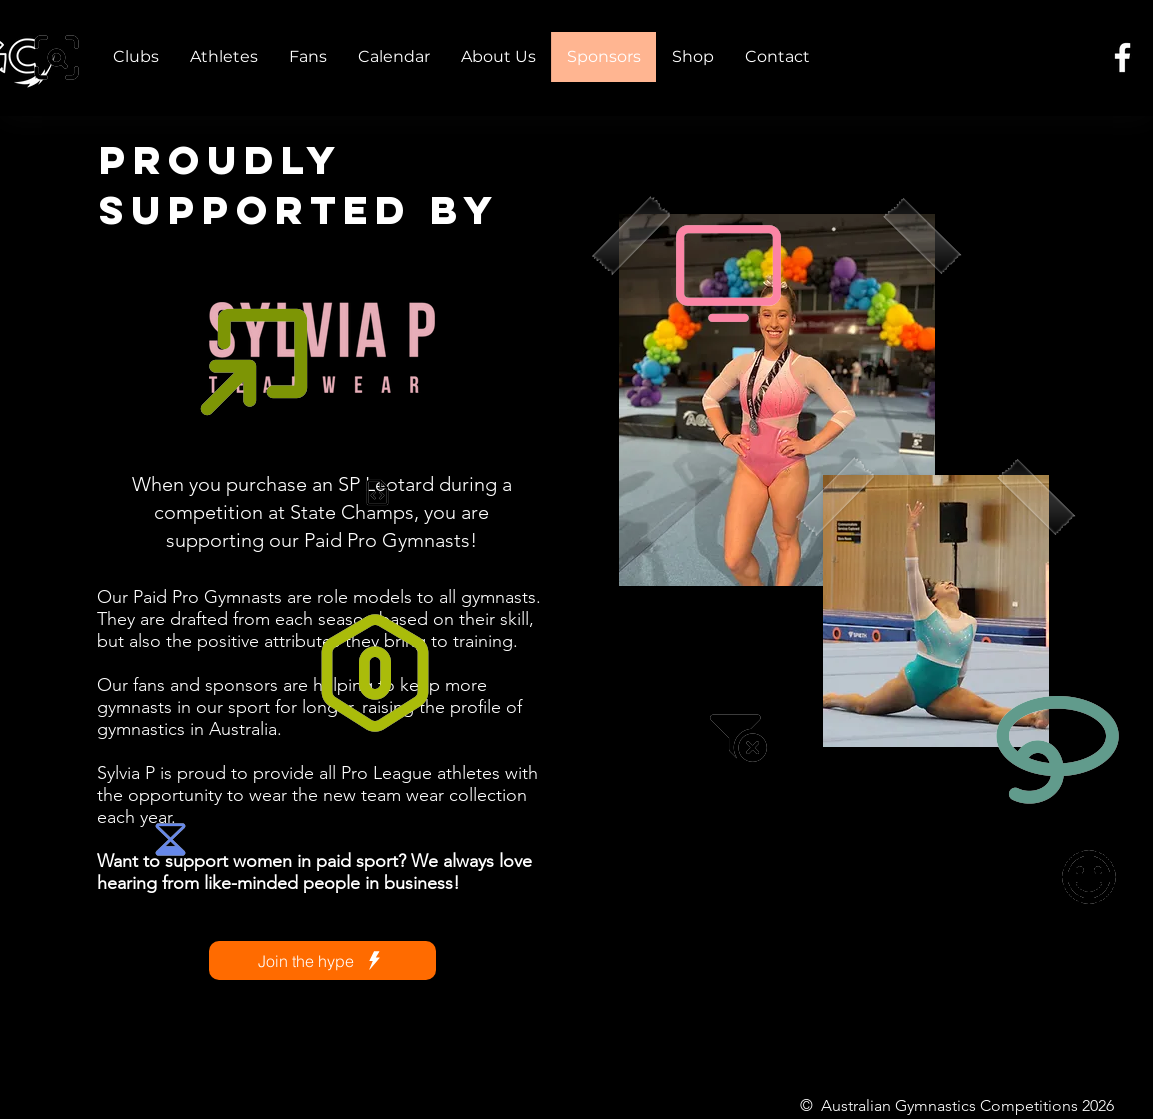 The image size is (1153, 1119). I want to click on indicates time is running low, so click(170, 839).